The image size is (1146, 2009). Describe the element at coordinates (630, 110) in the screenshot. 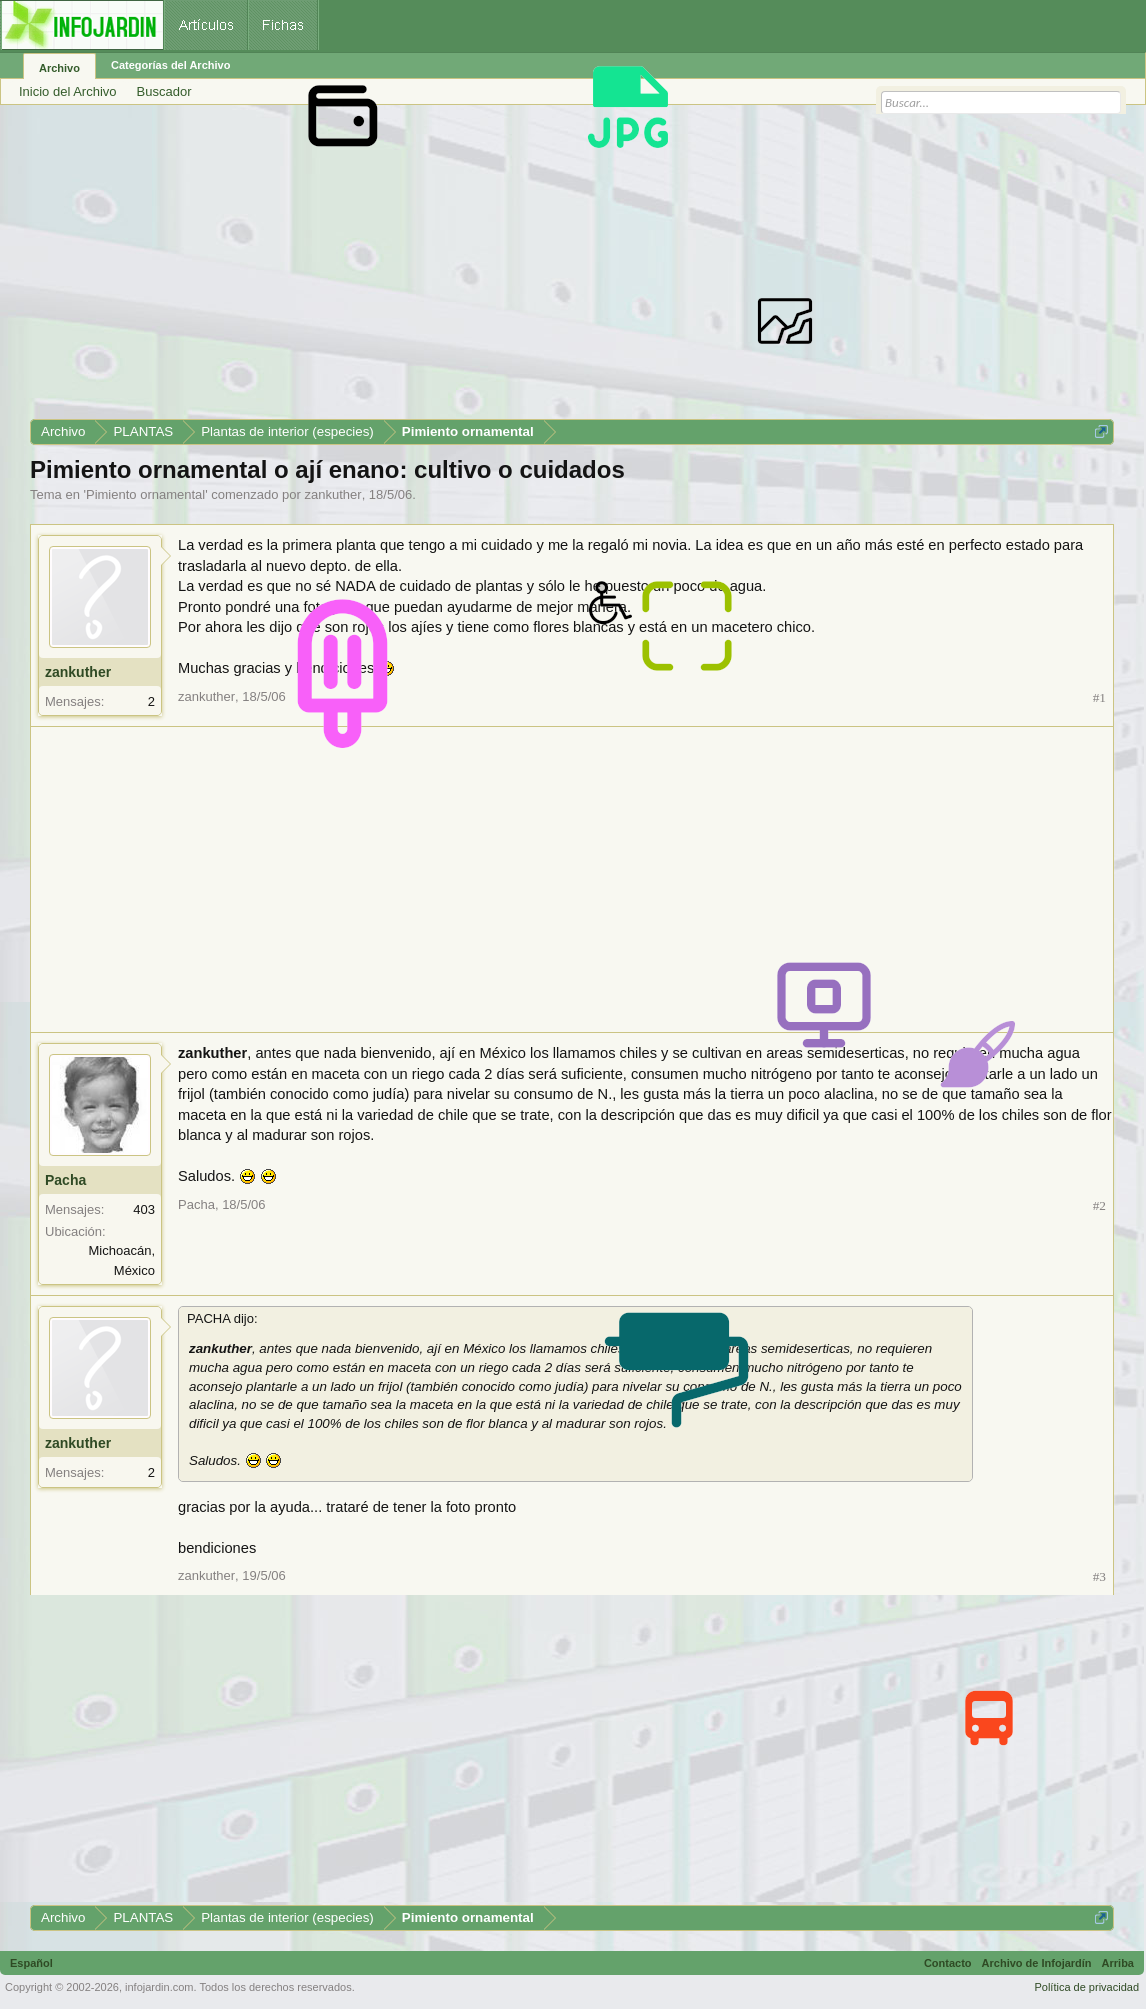

I see `view or open a JPG image file` at that location.